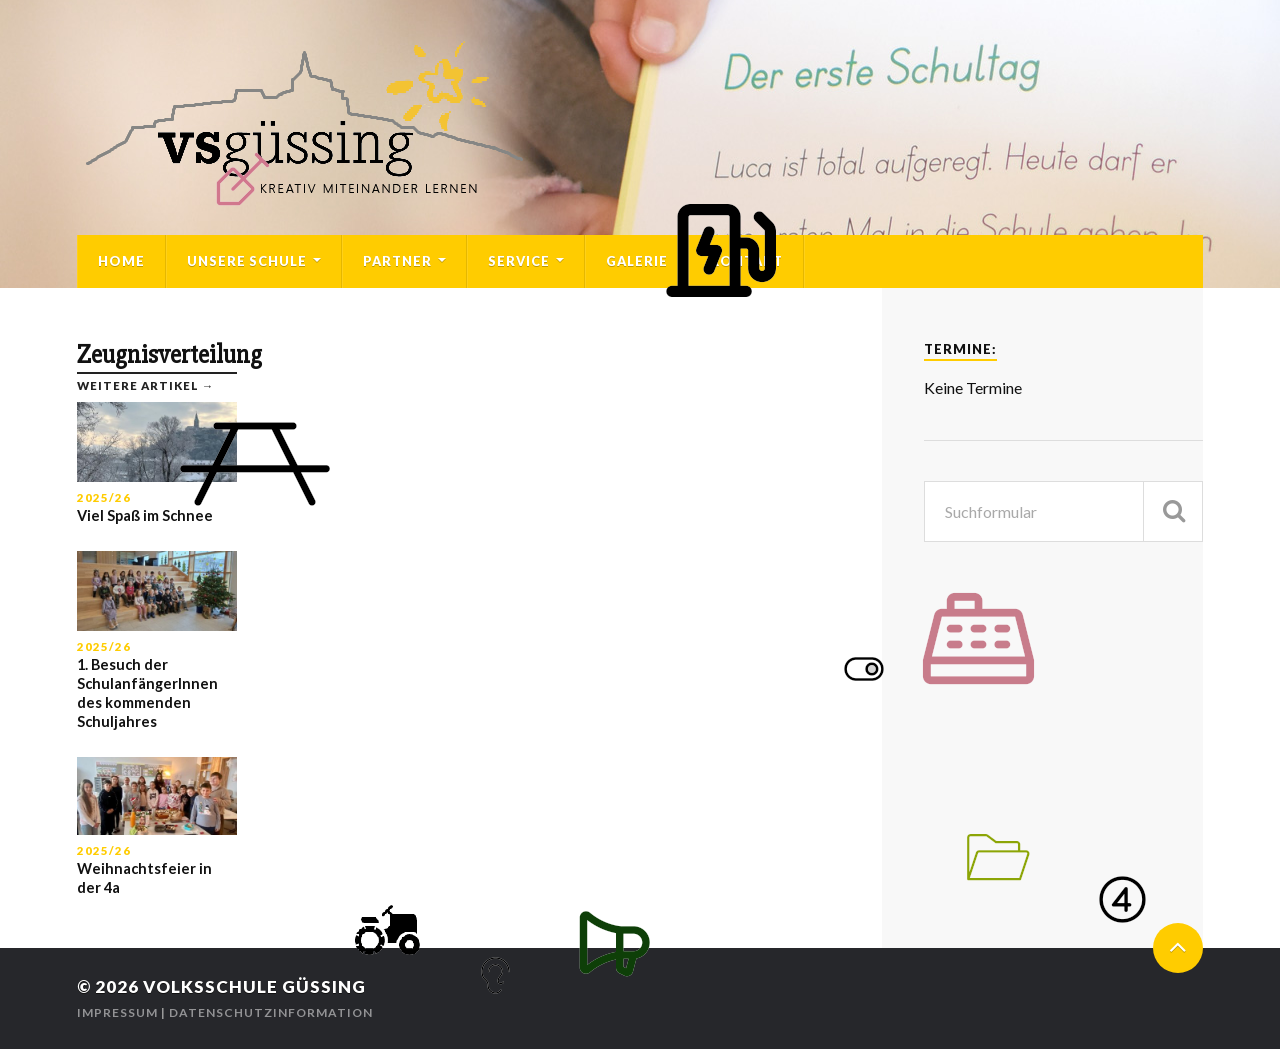 The width and height of the screenshot is (1280, 1049). I want to click on access agricultural or farming features, so click(387, 931).